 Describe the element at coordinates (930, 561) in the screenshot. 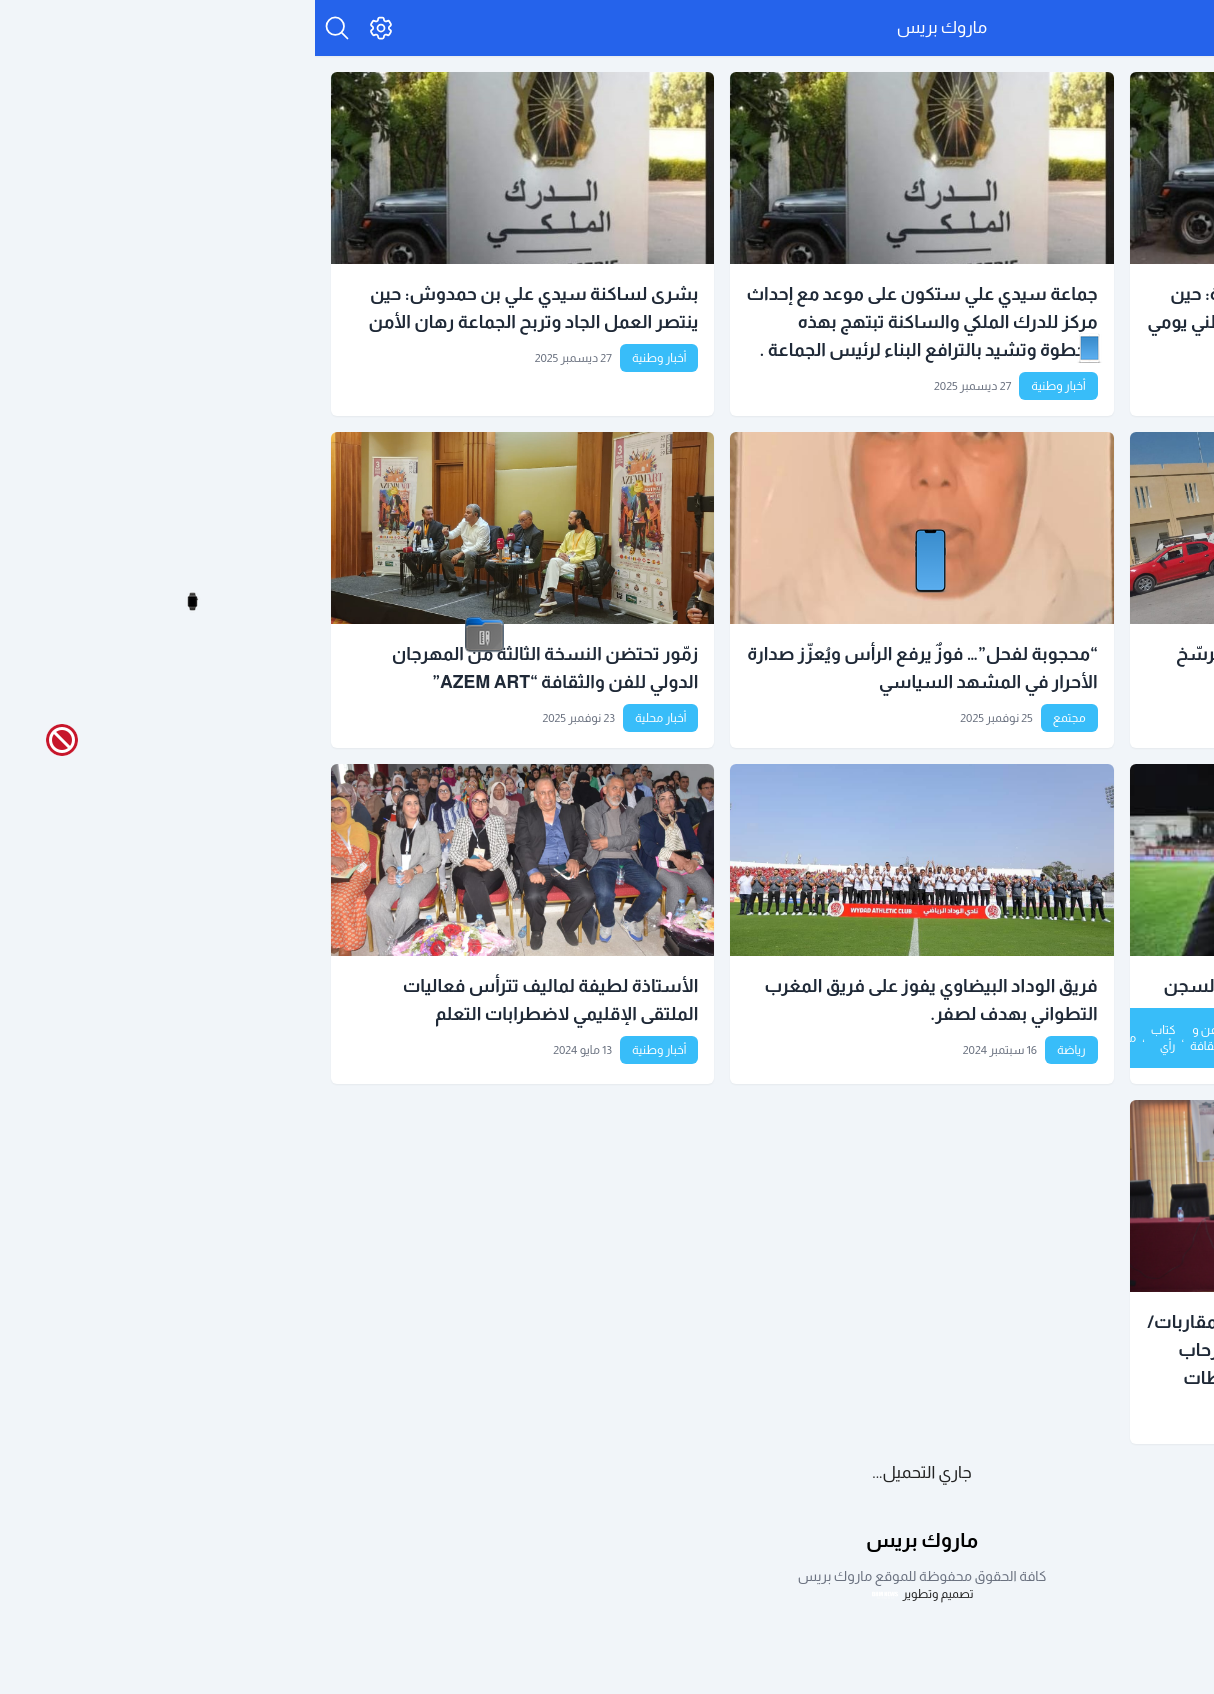

I see `iPhone 16e device icon` at that location.